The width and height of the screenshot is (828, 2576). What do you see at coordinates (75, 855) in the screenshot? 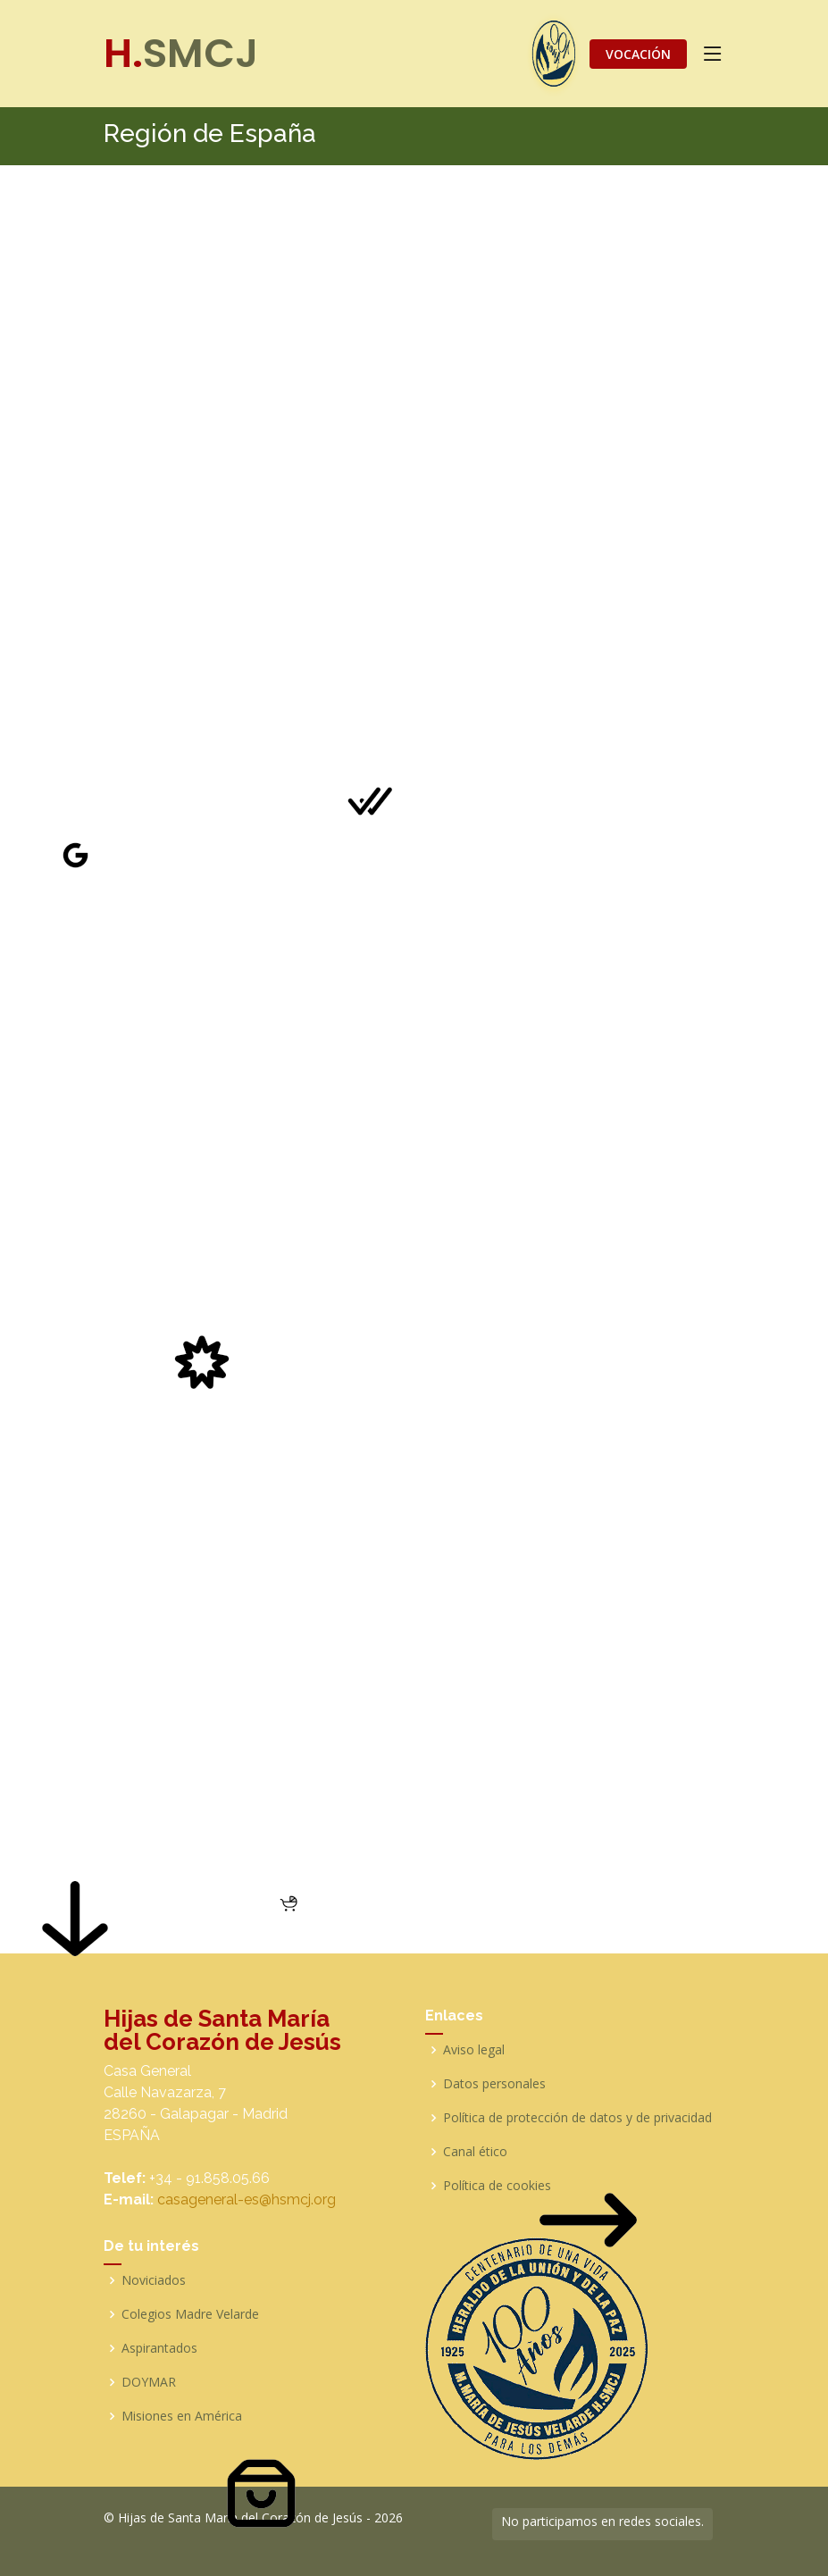
I see `sign in with Google` at bounding box center [75, 855].